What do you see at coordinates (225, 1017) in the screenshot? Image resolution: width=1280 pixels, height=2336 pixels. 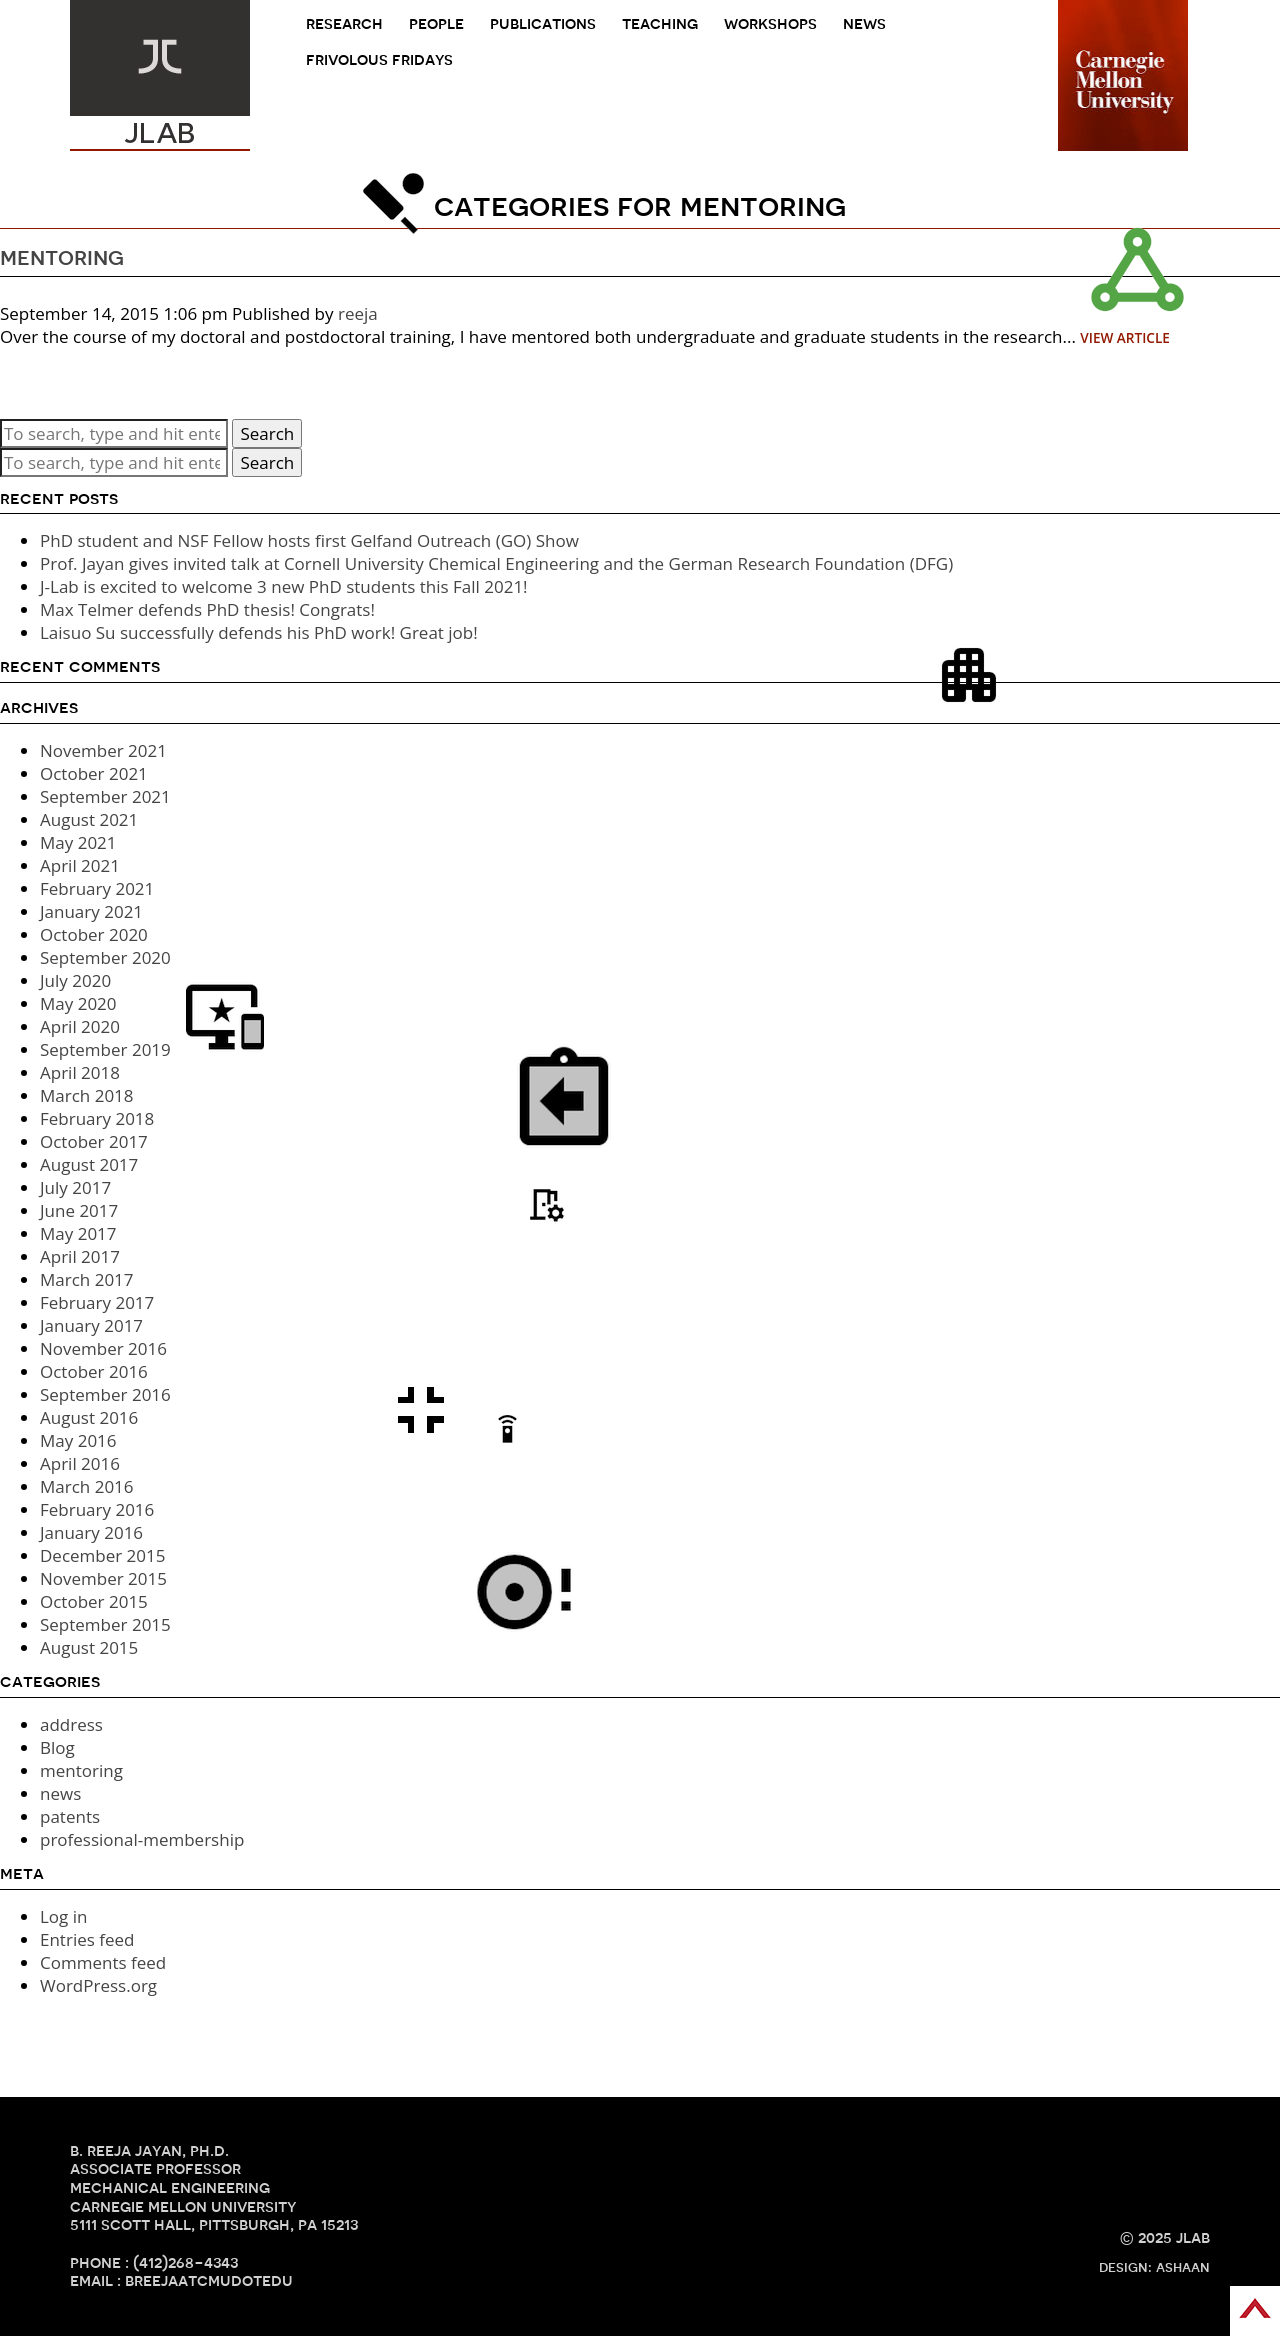 I see `view synced or connected devices` at bounding box center [225, 1017].